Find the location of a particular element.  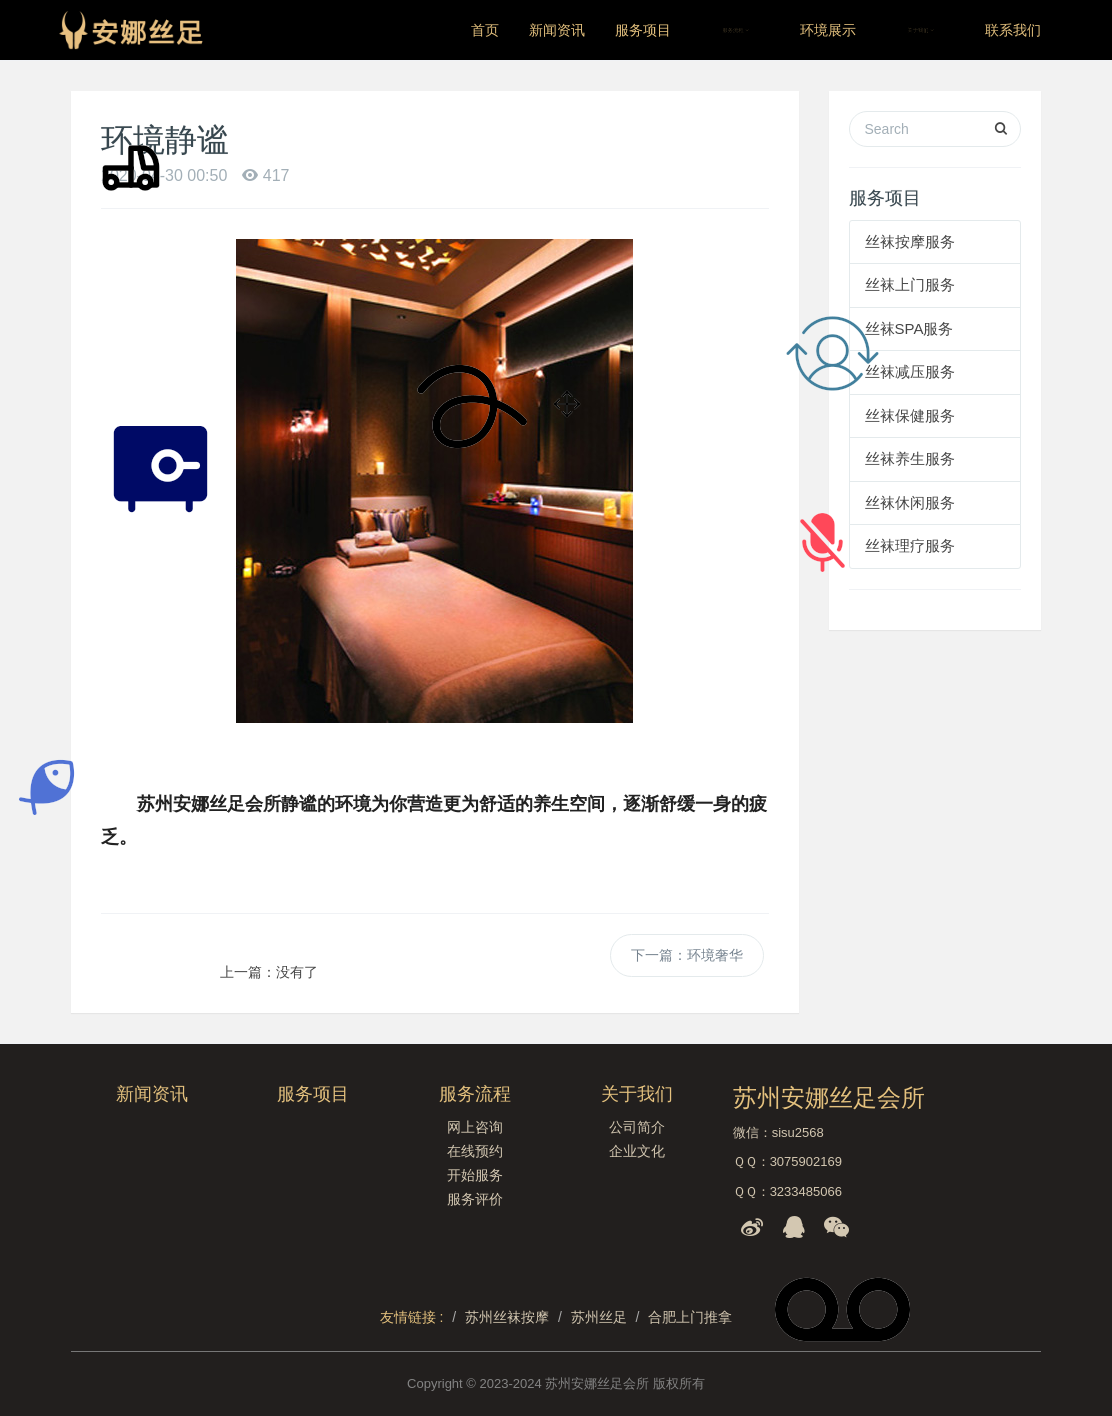

move or reposition an element is located at coordinates (567, 404).